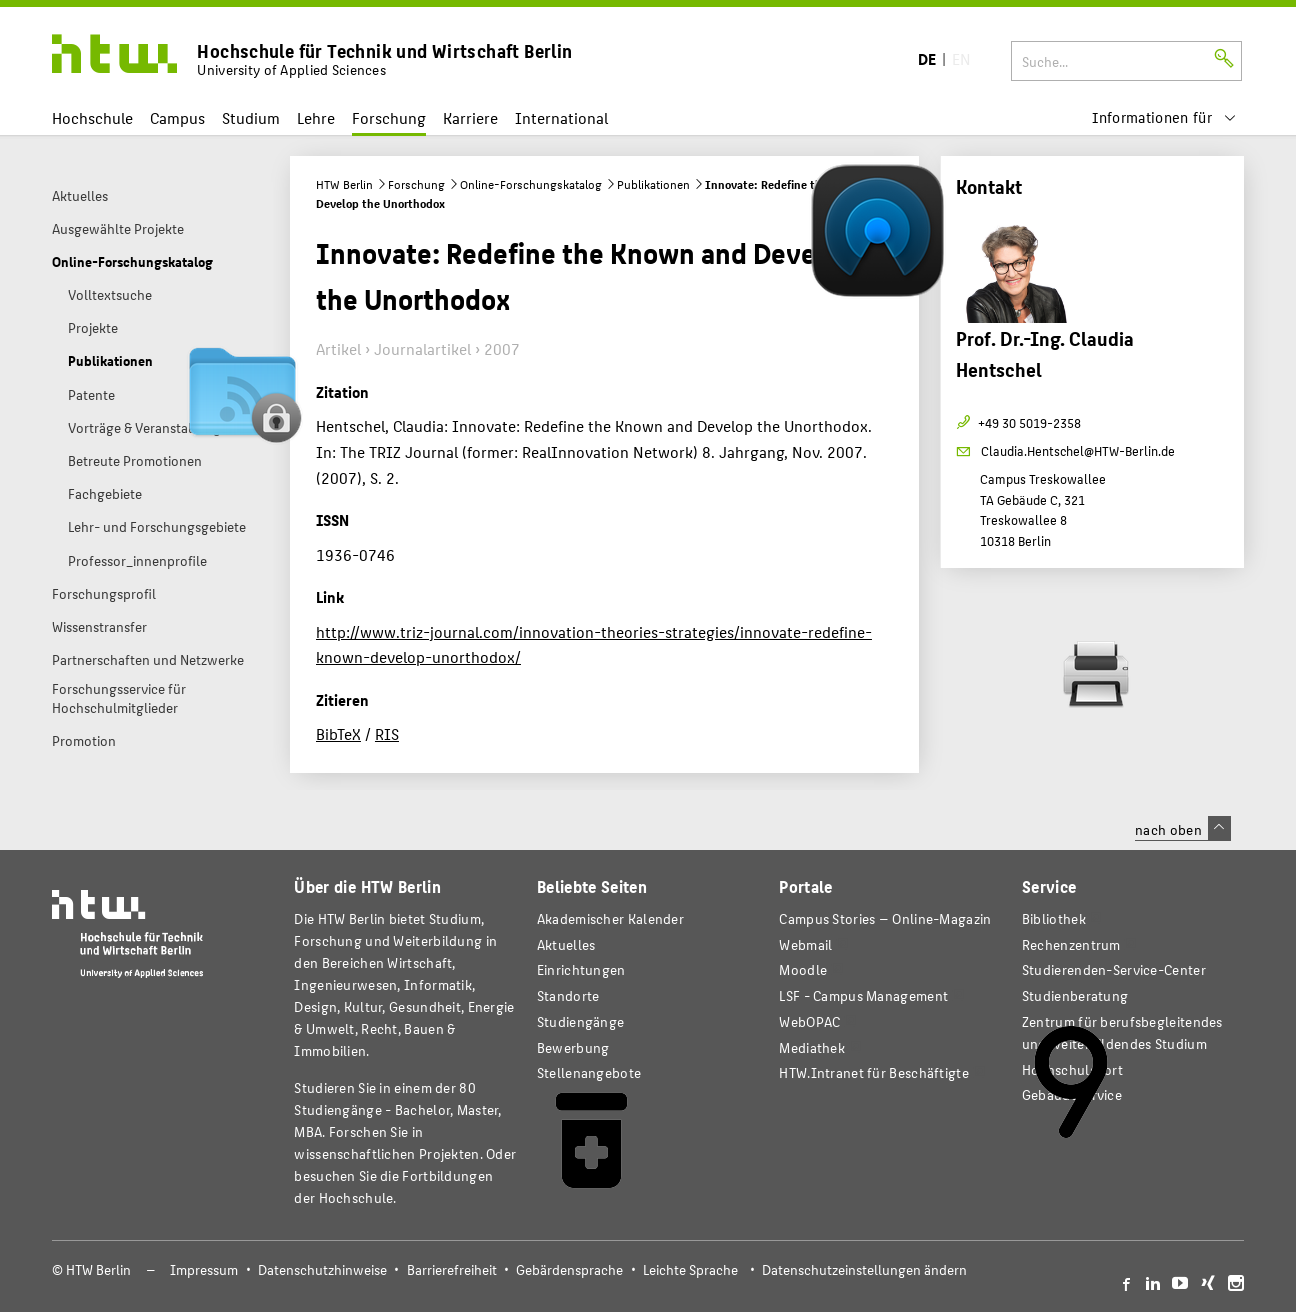 The height and width of the screenshot is (1312, 1296). I want to click on access printer settings and preferences, so click(1096, 674).